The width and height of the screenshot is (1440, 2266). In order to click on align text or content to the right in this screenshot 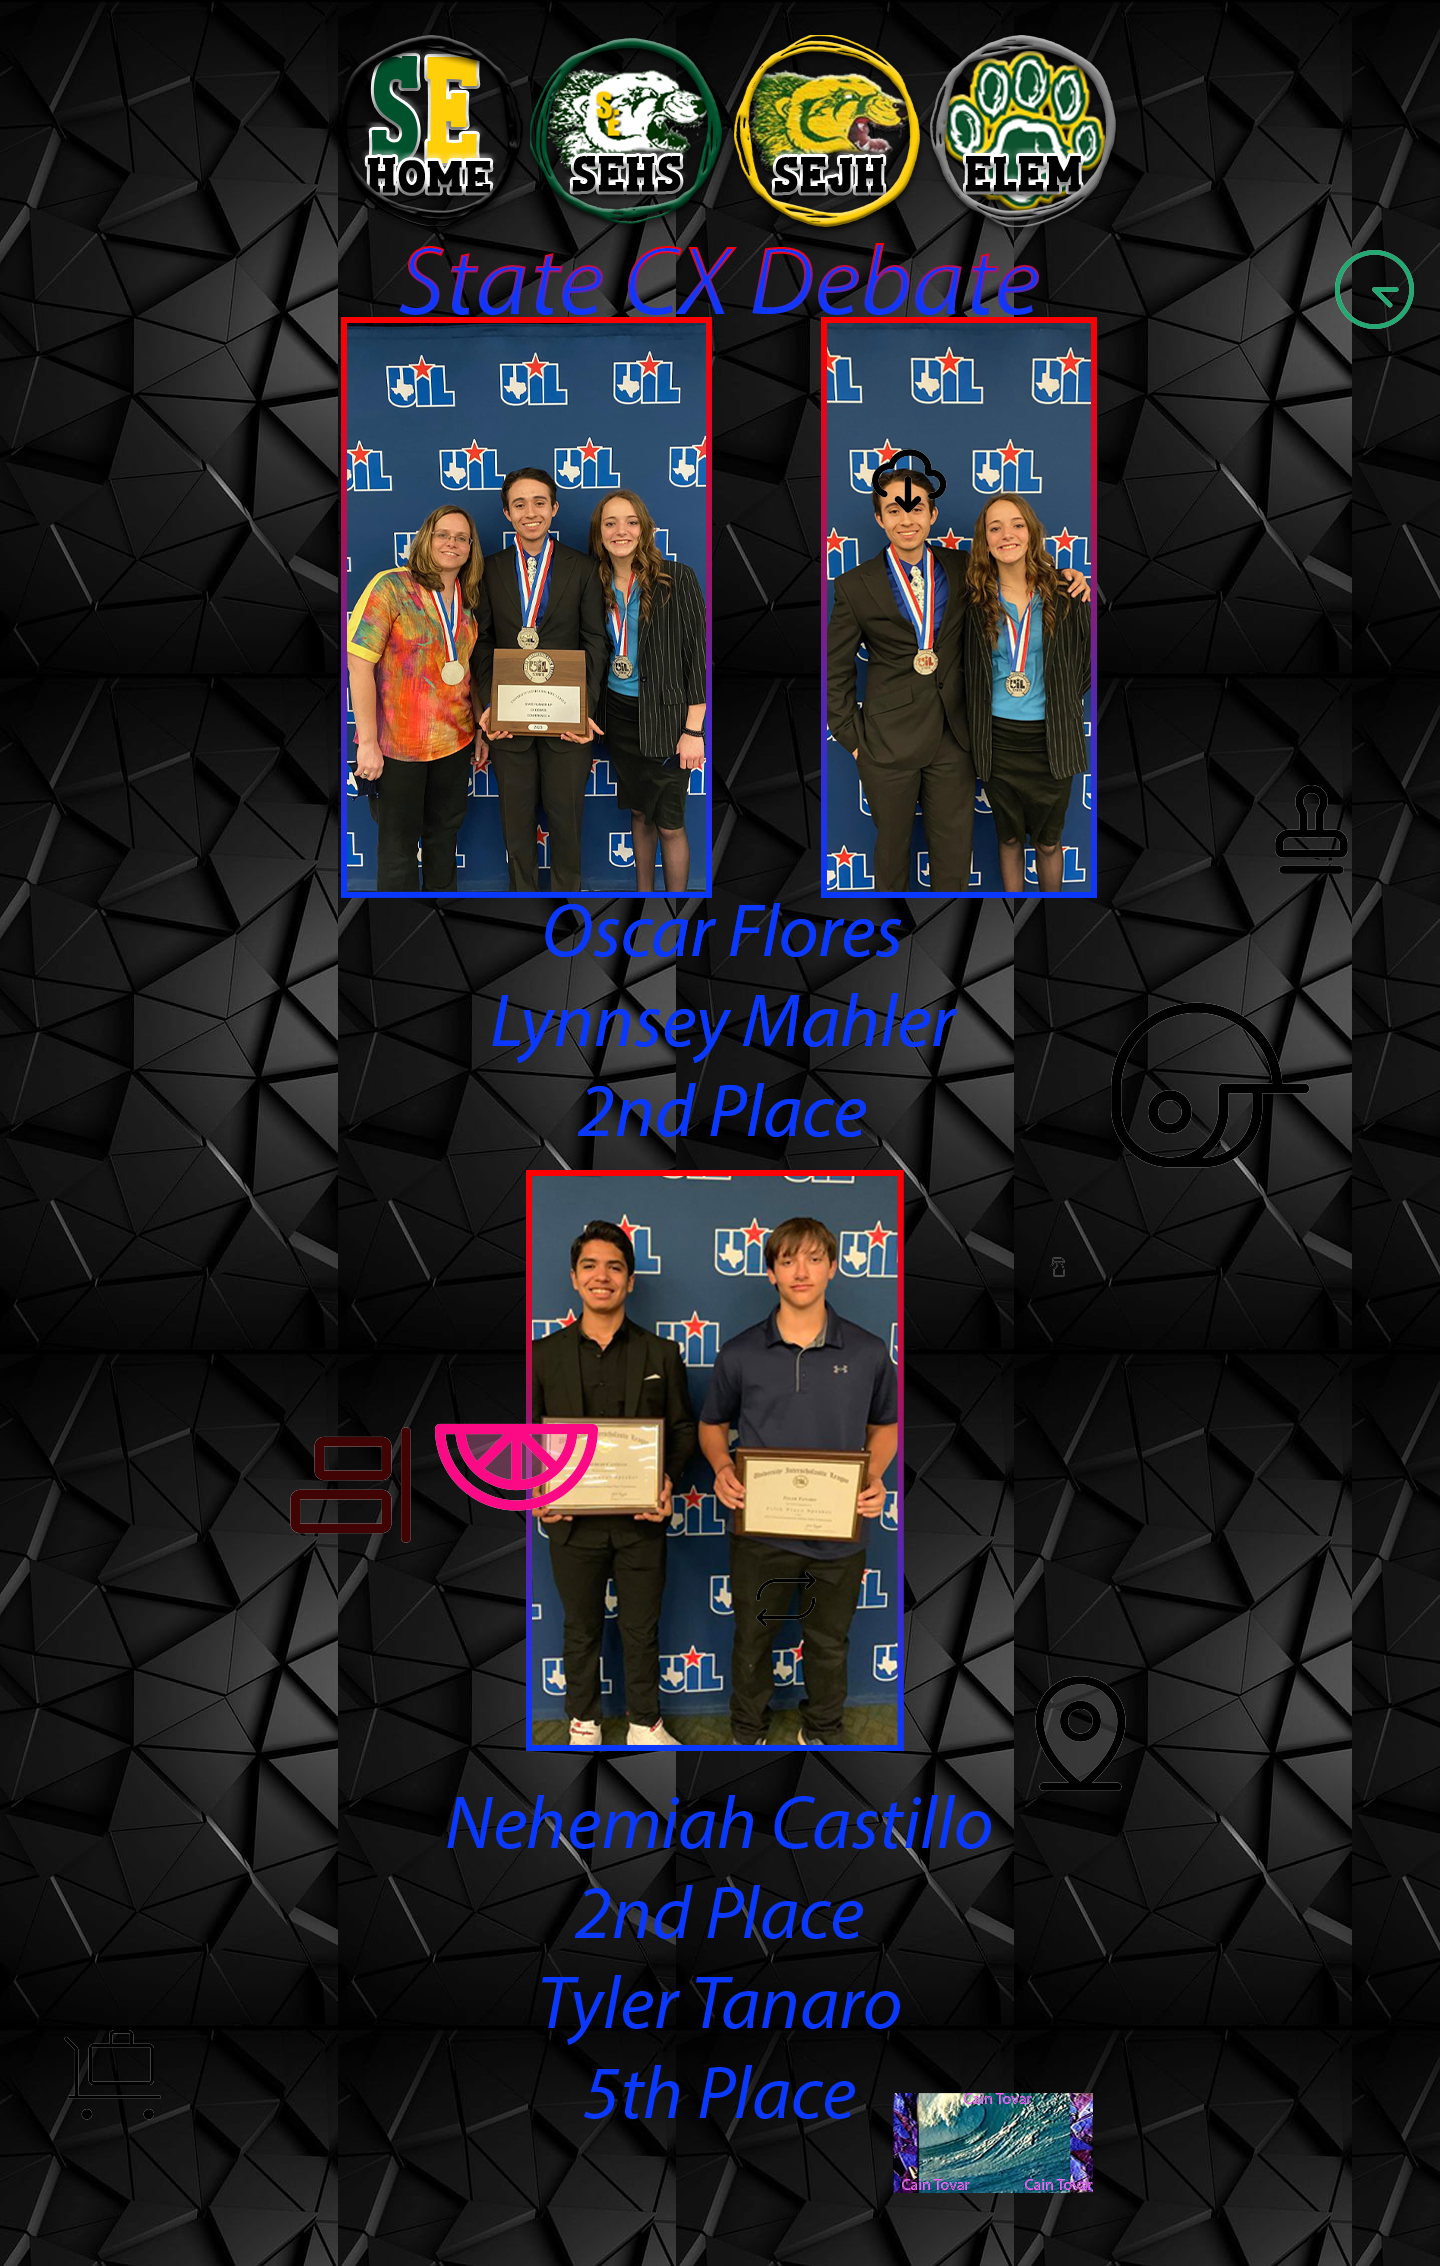, I will do `click(353, 1485)`.